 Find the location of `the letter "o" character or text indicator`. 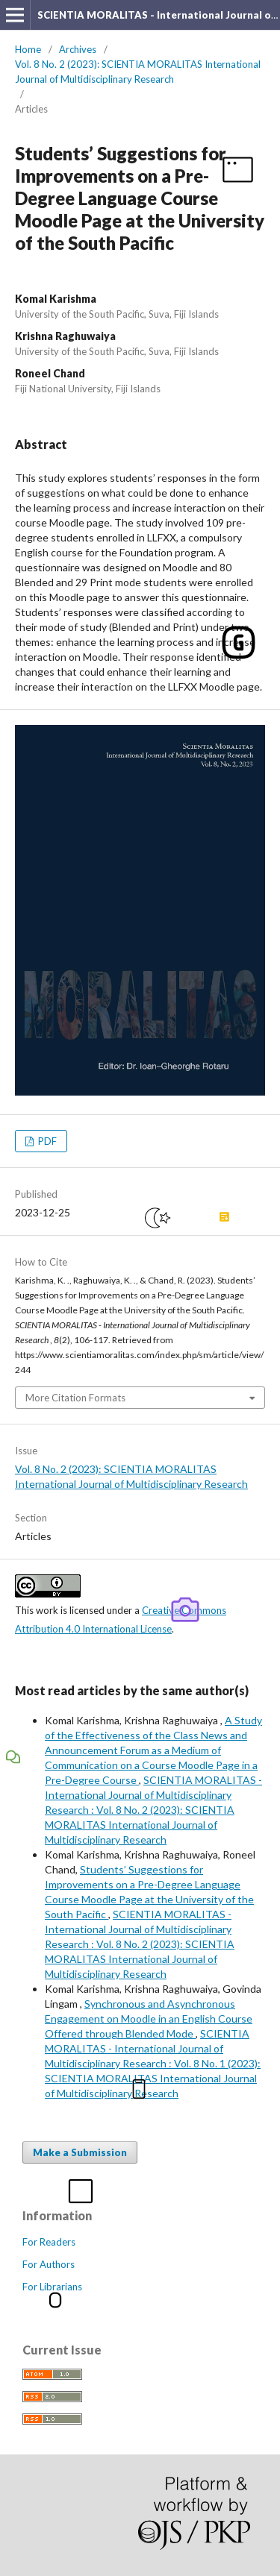

the letter "o" character or text indicator is located at coordinates (55, 2300).